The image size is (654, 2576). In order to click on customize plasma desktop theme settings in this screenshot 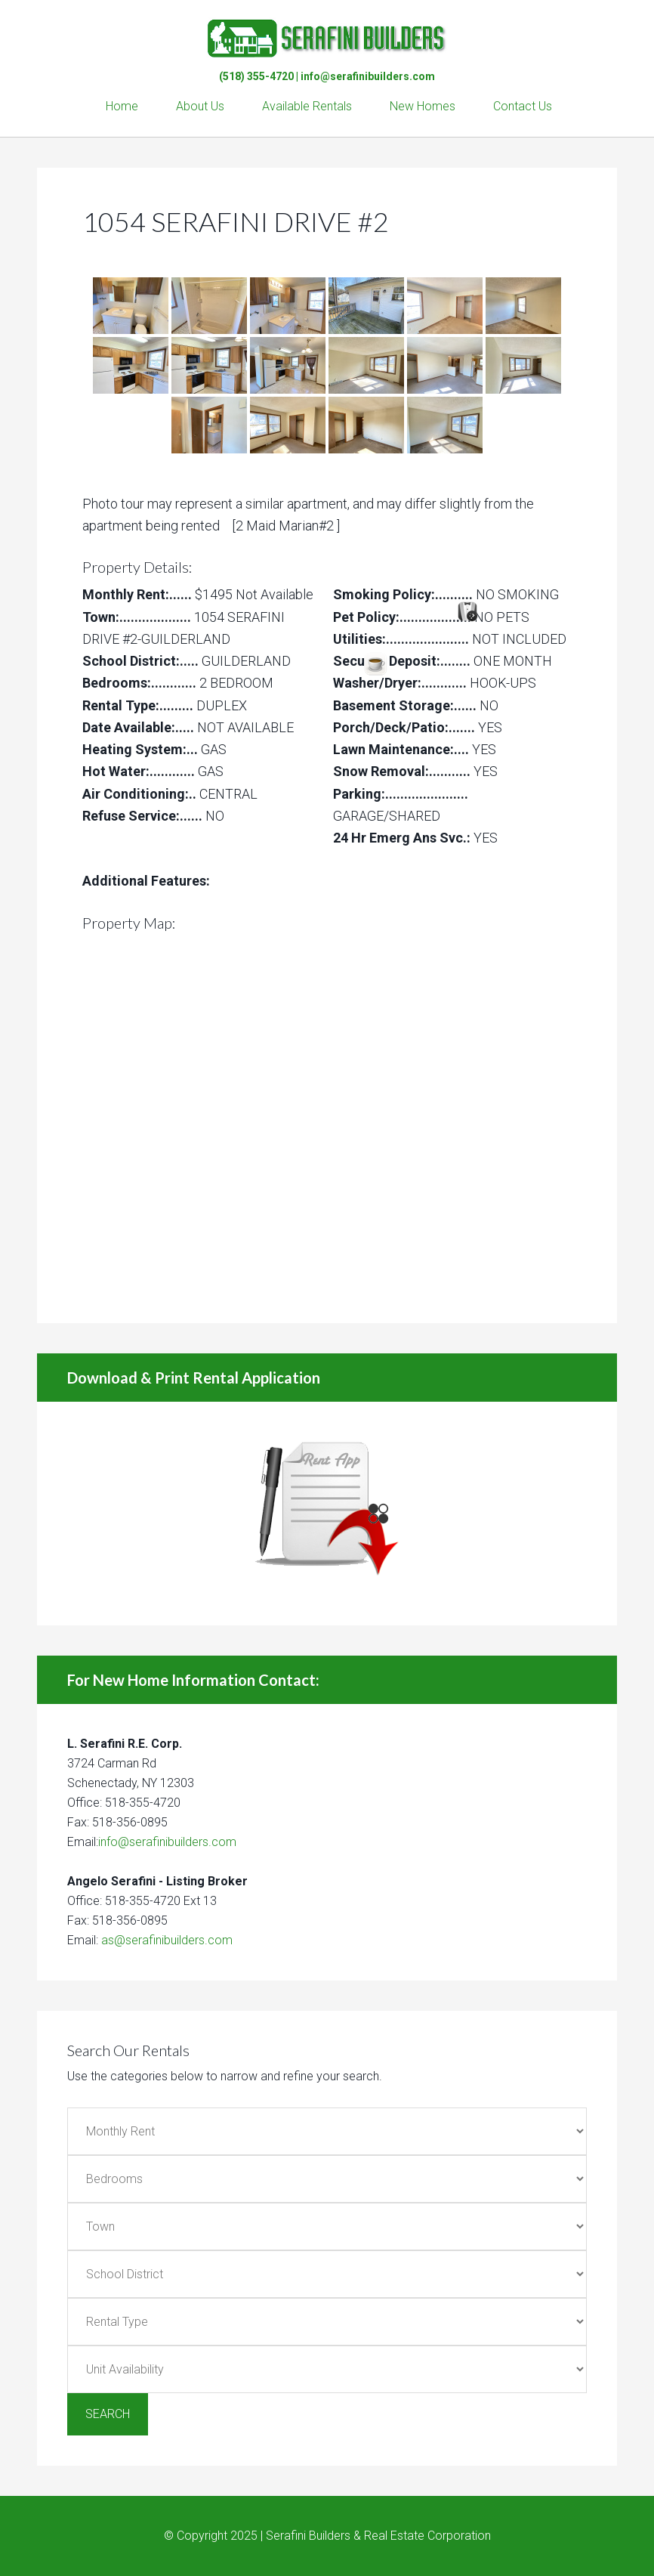, I will do `click(467, 611)`.